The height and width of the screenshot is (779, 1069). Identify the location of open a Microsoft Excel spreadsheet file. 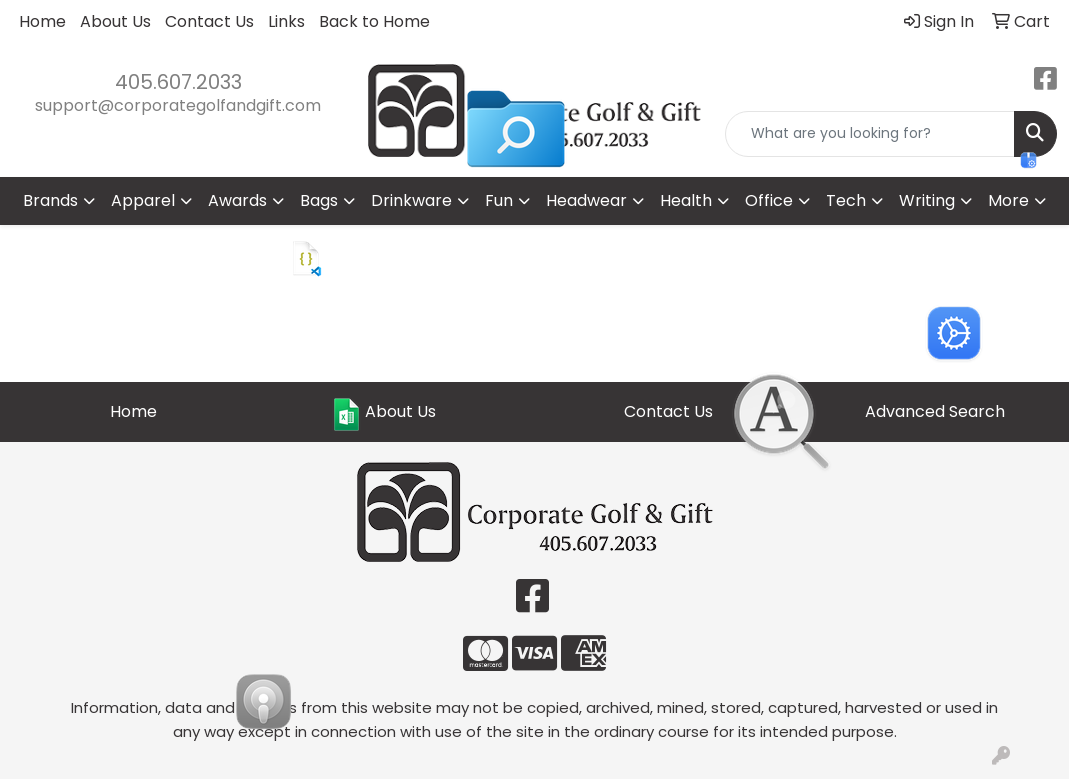
(346, 414).